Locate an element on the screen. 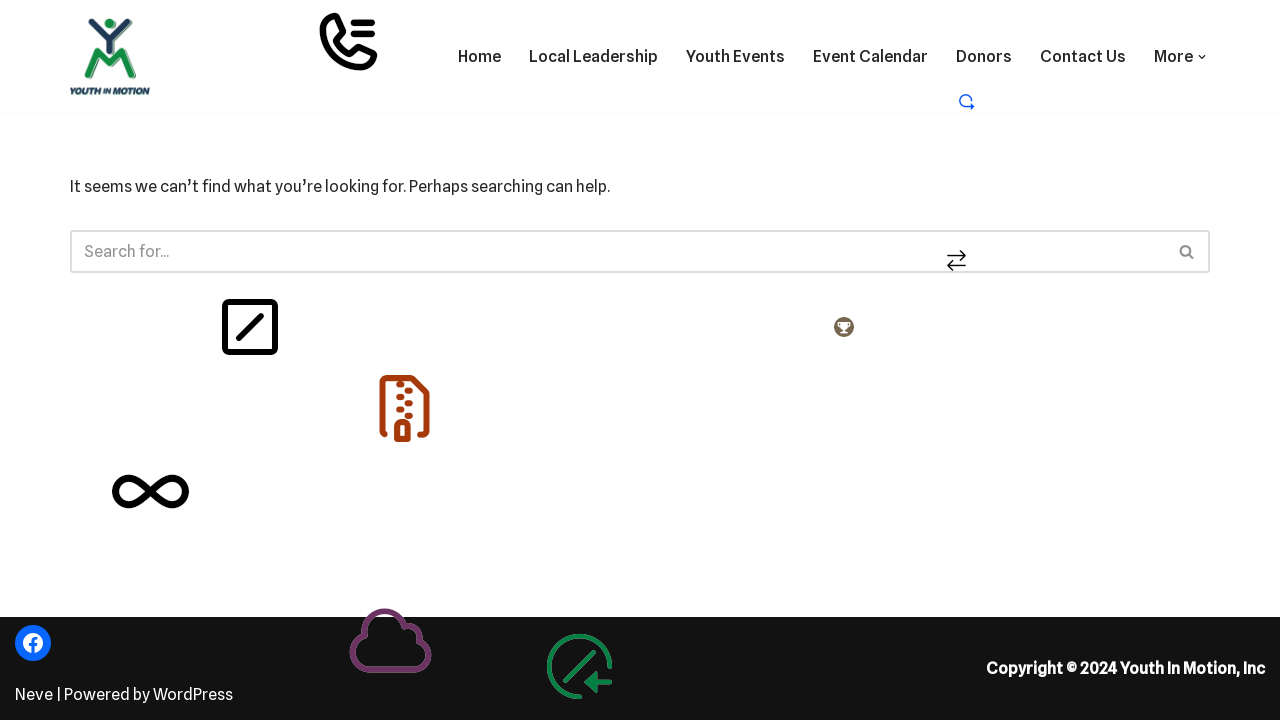 Image resolution: width=1280 pixels, height=720 pixels. repeat or iterate through items is located at coordinates (966, 101).